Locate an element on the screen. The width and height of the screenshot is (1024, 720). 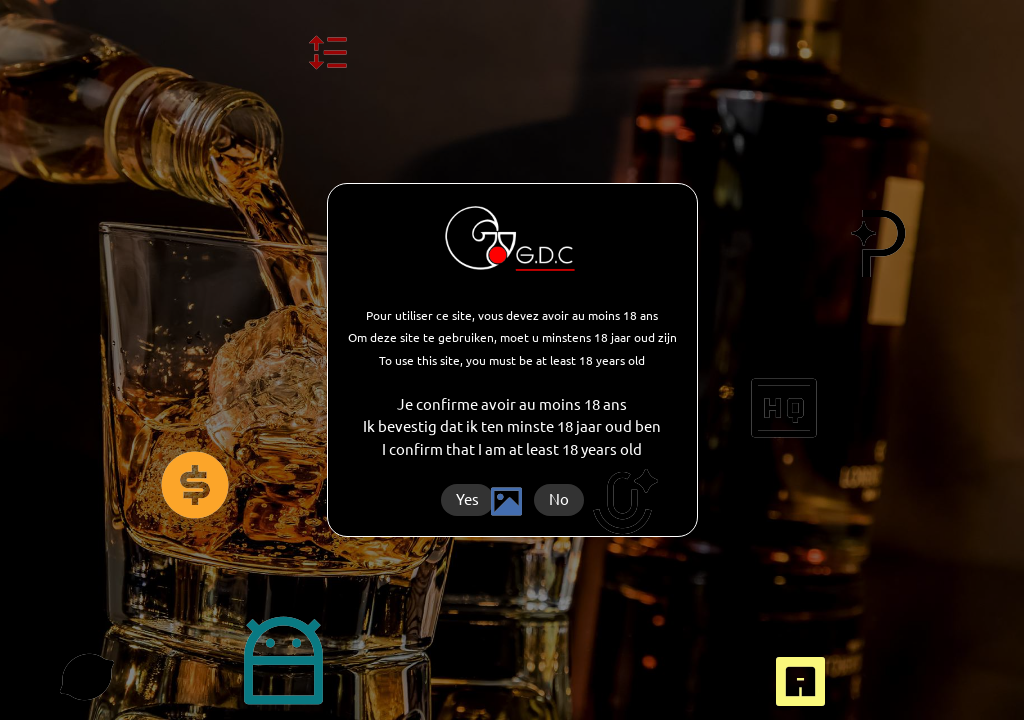
astral brand logo is located at coordinates (800, 681).